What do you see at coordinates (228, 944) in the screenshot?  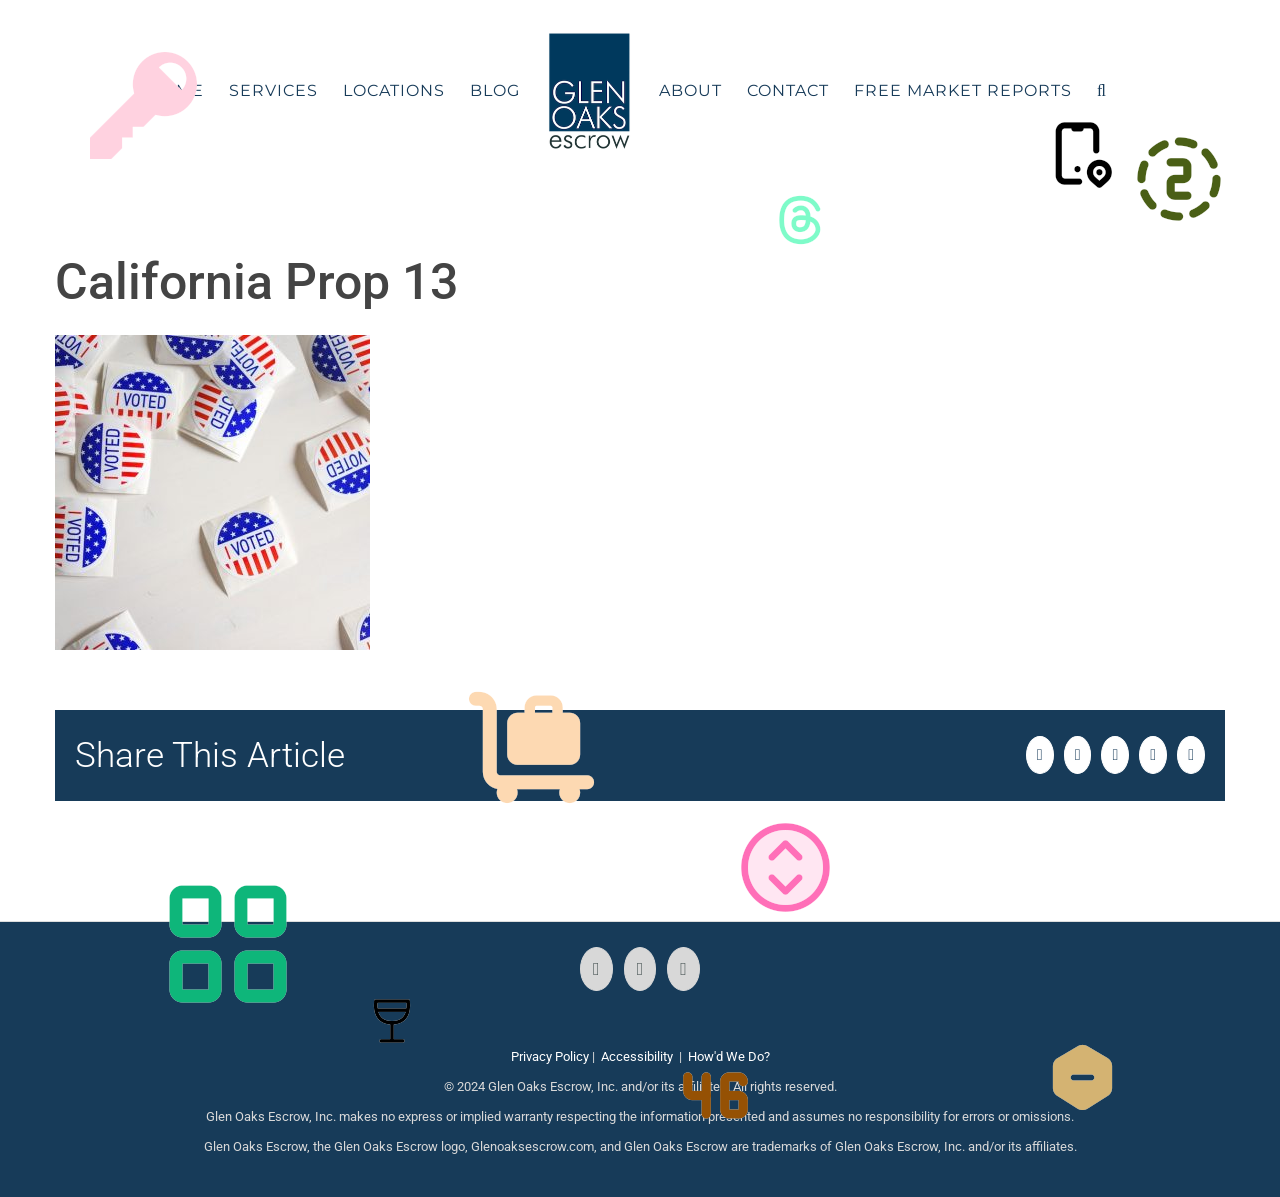 I see `view items in grid layout` at bounding box center [228, 944].